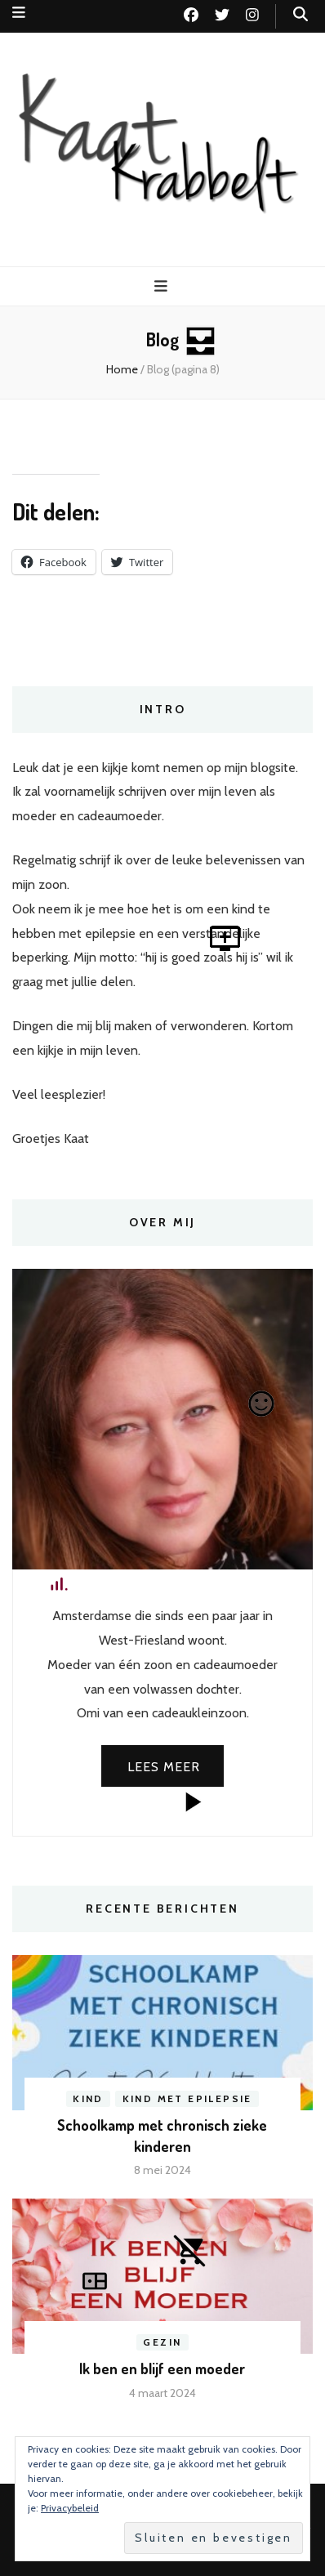  What do you see at coordinates (225, 938) in the screenshot?
I see `add current video to watch queue` at bounding box center [225, 938].